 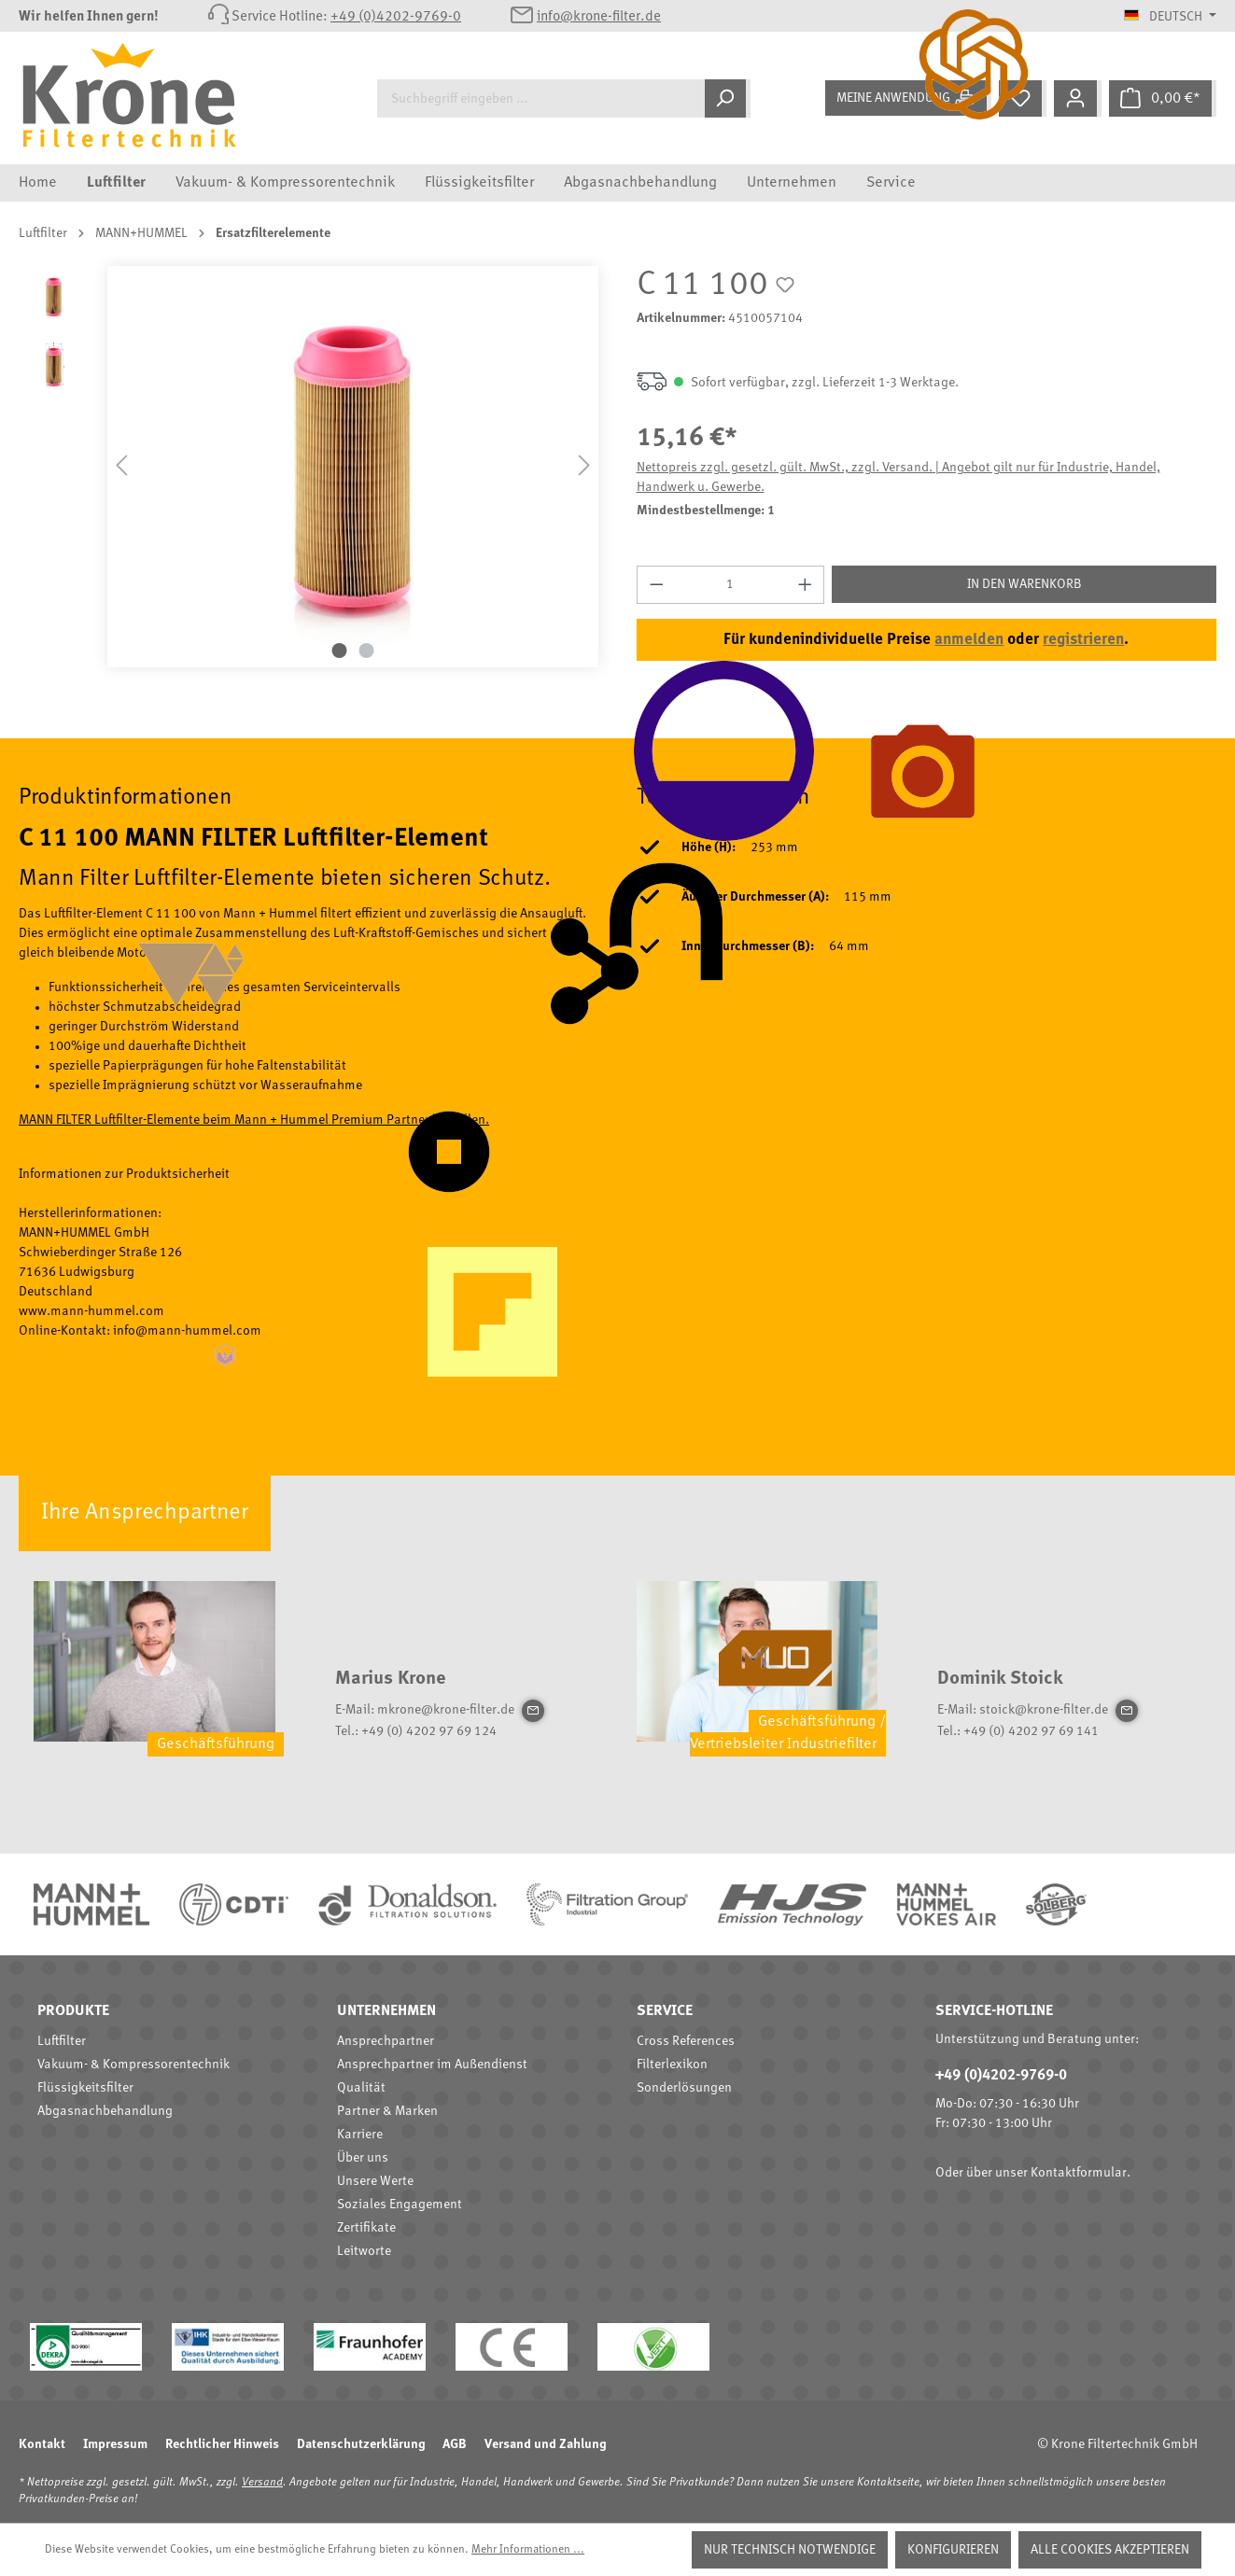 What do you see at coordinates (225, 1355) in the screenshot?
I see `chart.js library logo` at bounding box center [225, 1355].